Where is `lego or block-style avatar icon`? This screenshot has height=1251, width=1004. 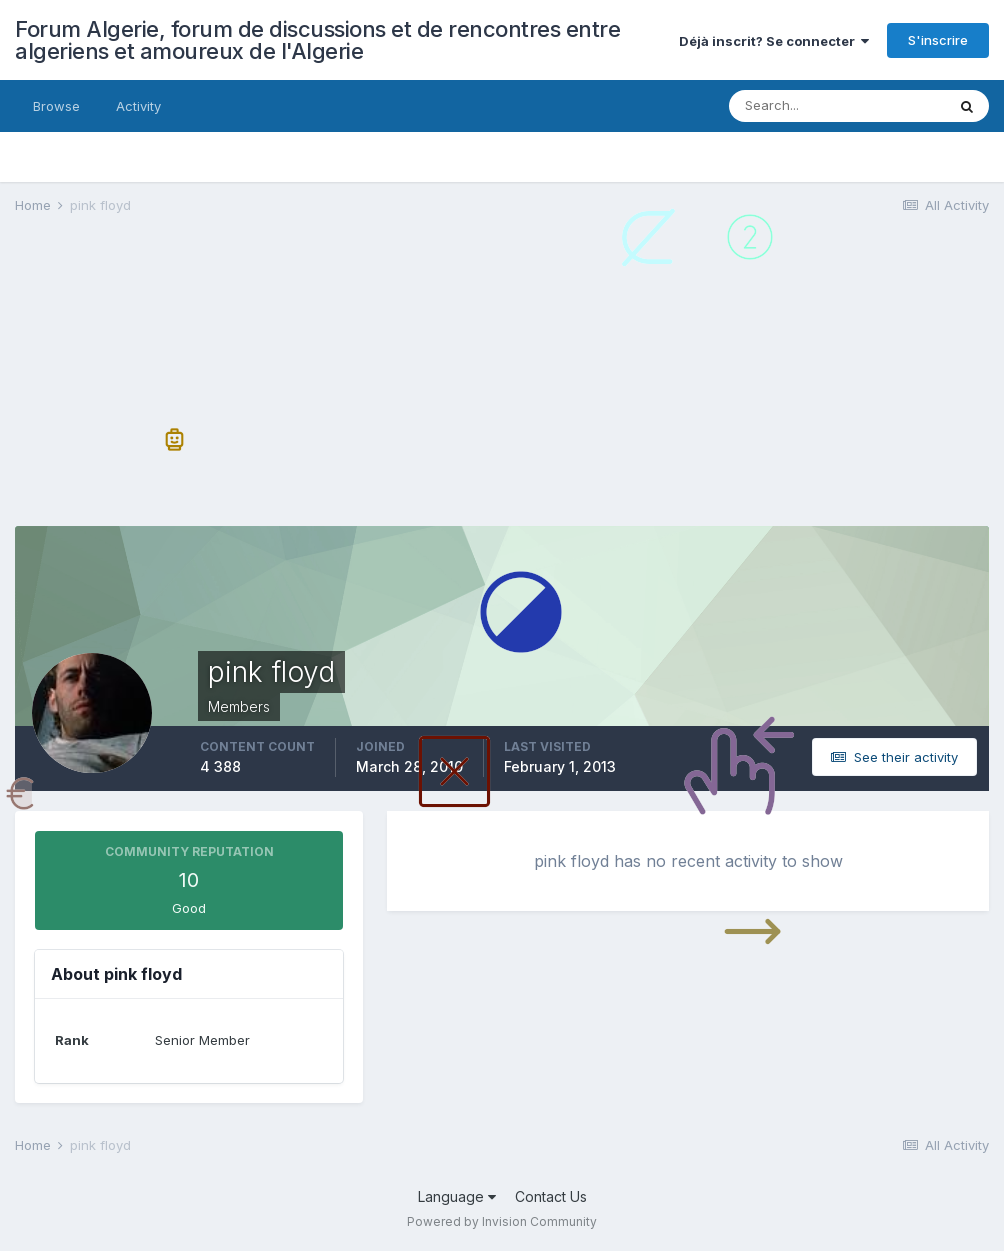
lego or block-style avatar icon is located at coordinates (174, 439).